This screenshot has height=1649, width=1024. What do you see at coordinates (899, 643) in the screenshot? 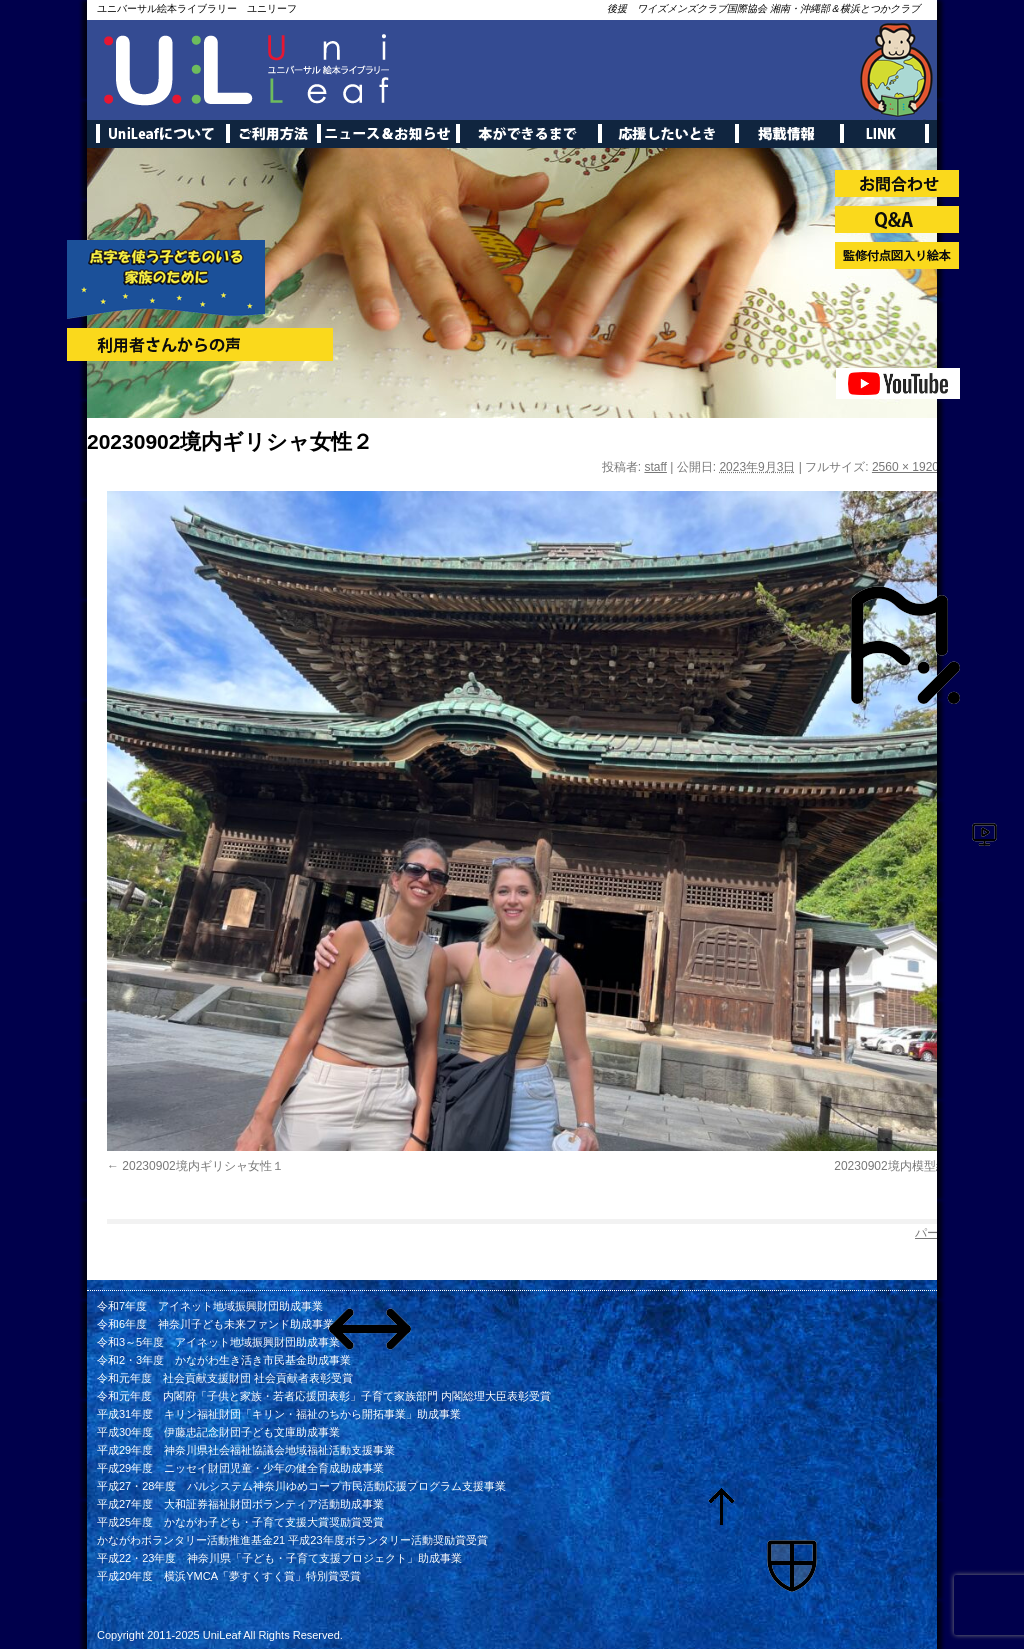
I see `view flagged discounts or promotions` at bounding box center [899, 643].